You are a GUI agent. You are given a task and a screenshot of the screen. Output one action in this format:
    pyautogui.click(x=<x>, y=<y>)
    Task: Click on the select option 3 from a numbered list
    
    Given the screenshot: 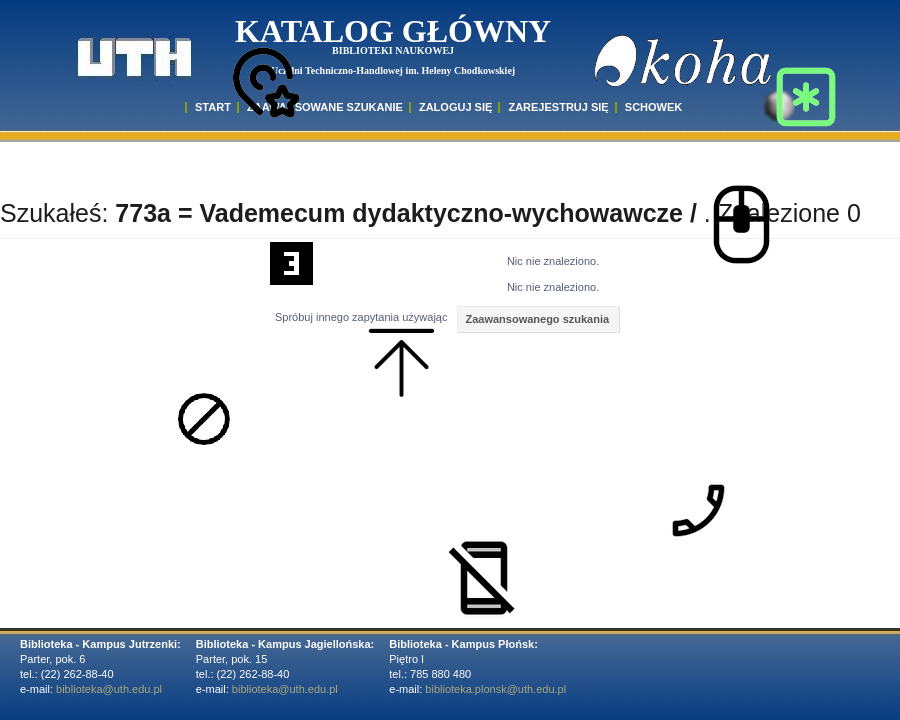 What is the action you would take?
    pyautogui.click(x=291, y=263)
    